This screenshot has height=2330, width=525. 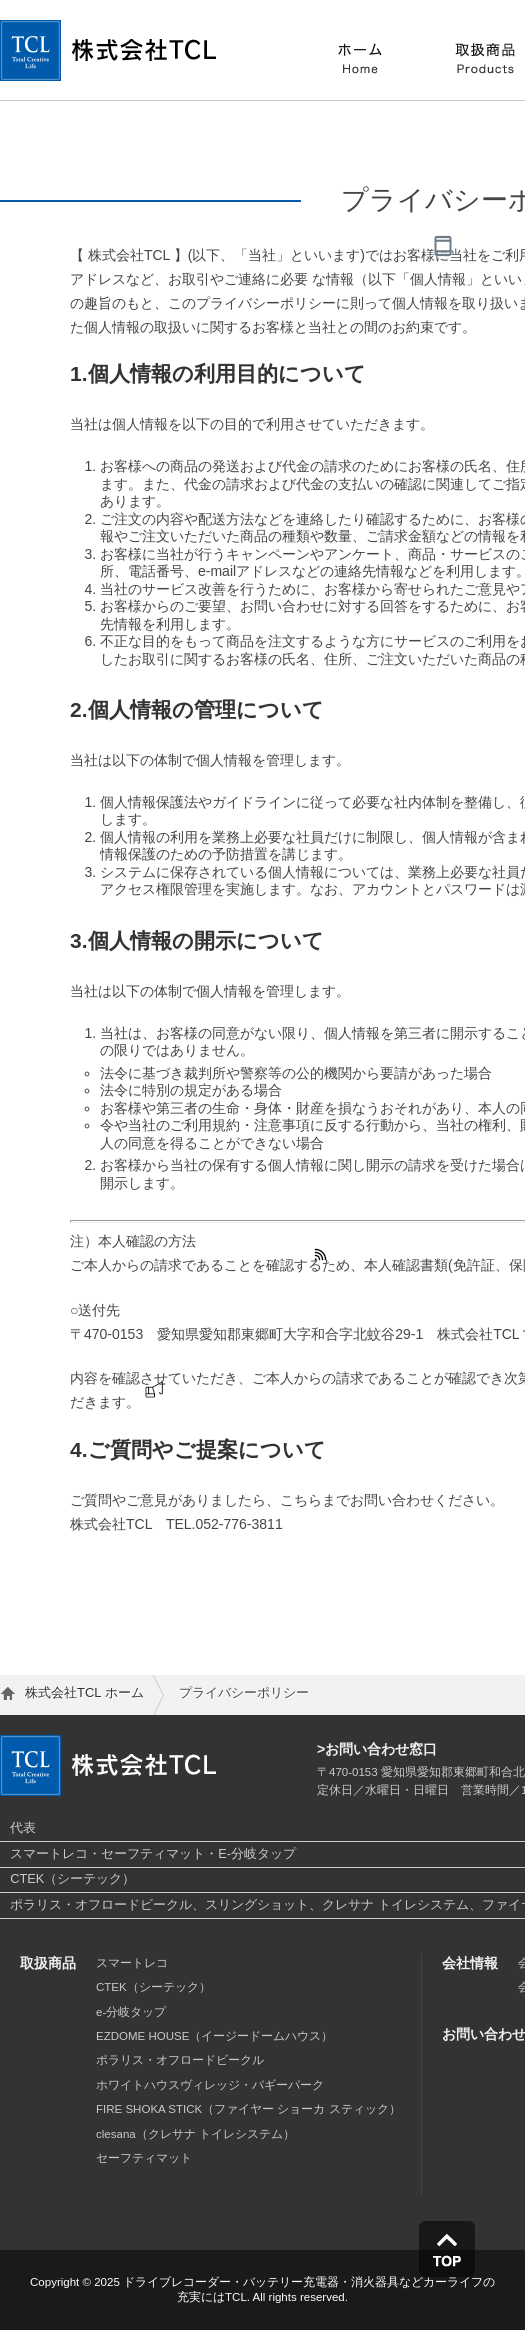 What do you see at coordinates (154, 1390) in the screenshot?
I see `construction or building-related feature` at bounding box center [154, 1390].